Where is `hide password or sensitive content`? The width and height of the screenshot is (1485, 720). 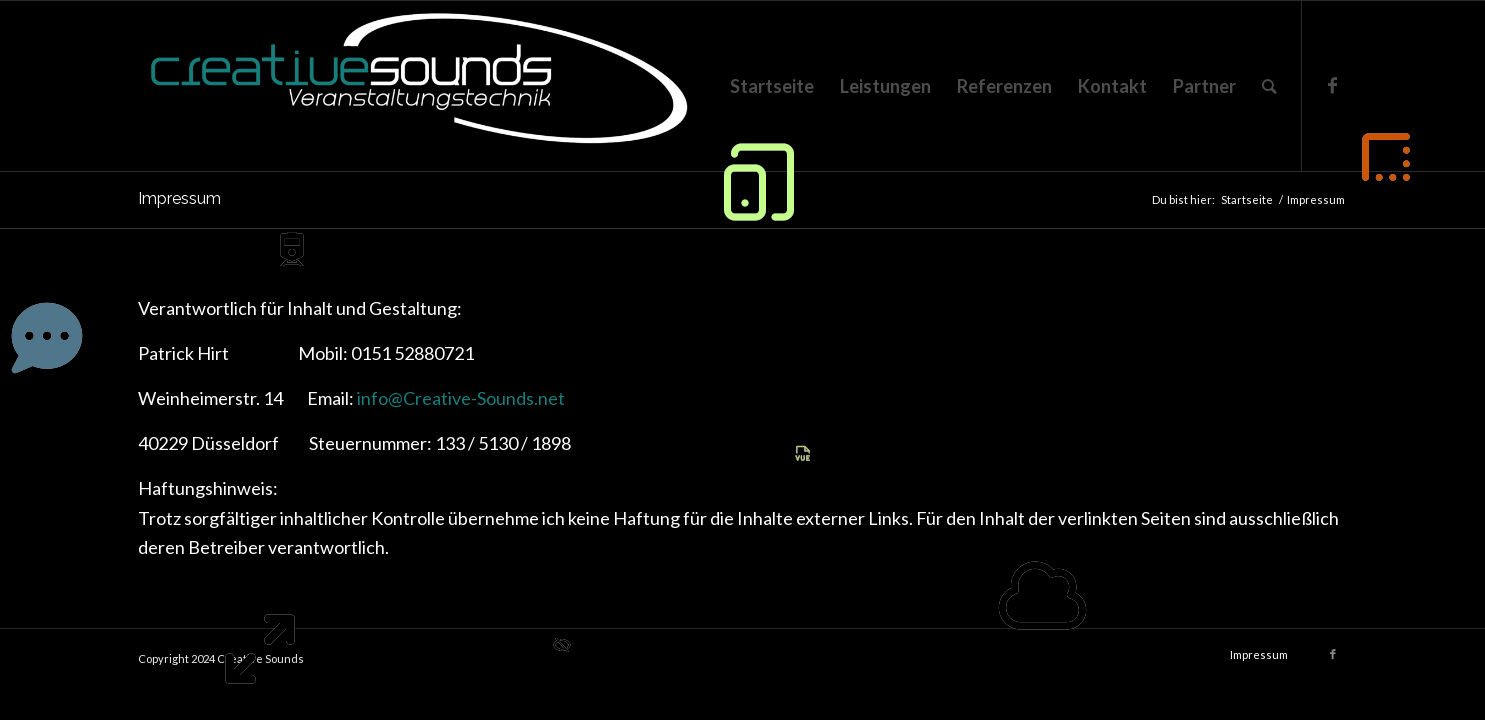 hide password or sensitive content is located at coordinates (562, 645).